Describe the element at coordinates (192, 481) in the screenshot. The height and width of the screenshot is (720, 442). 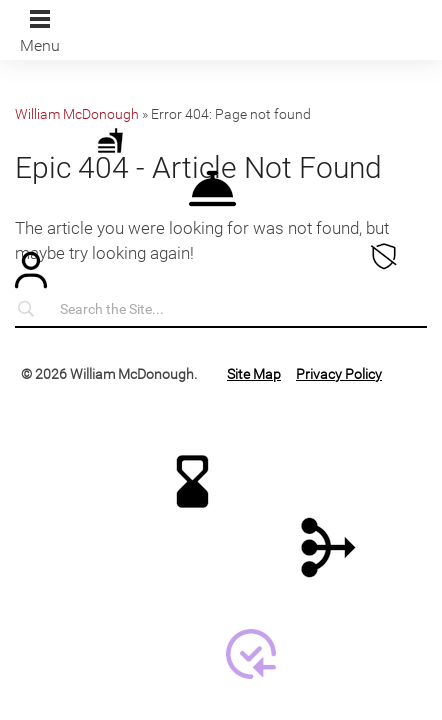
I see `indicates time remaining or countdown in progress` at that location.